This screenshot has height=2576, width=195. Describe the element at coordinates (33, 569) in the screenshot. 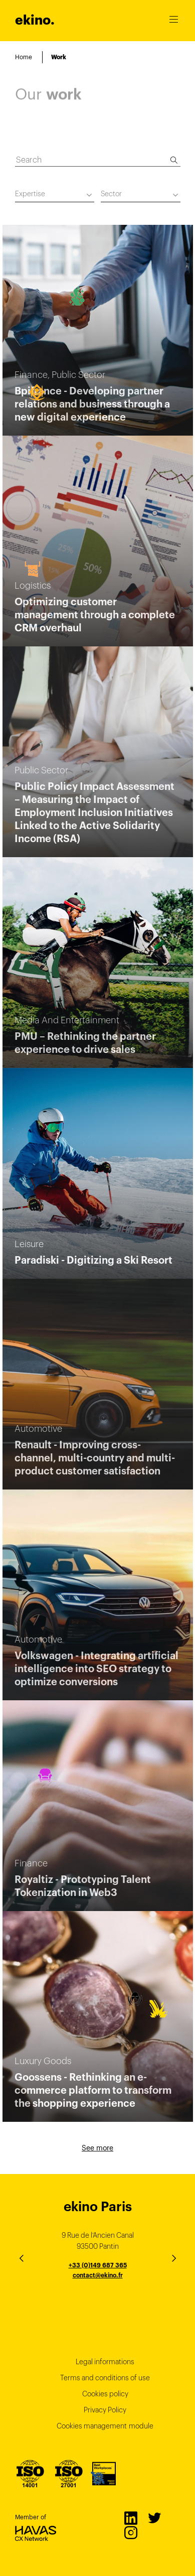

I see `view bathroom or towel amenities` at that location.